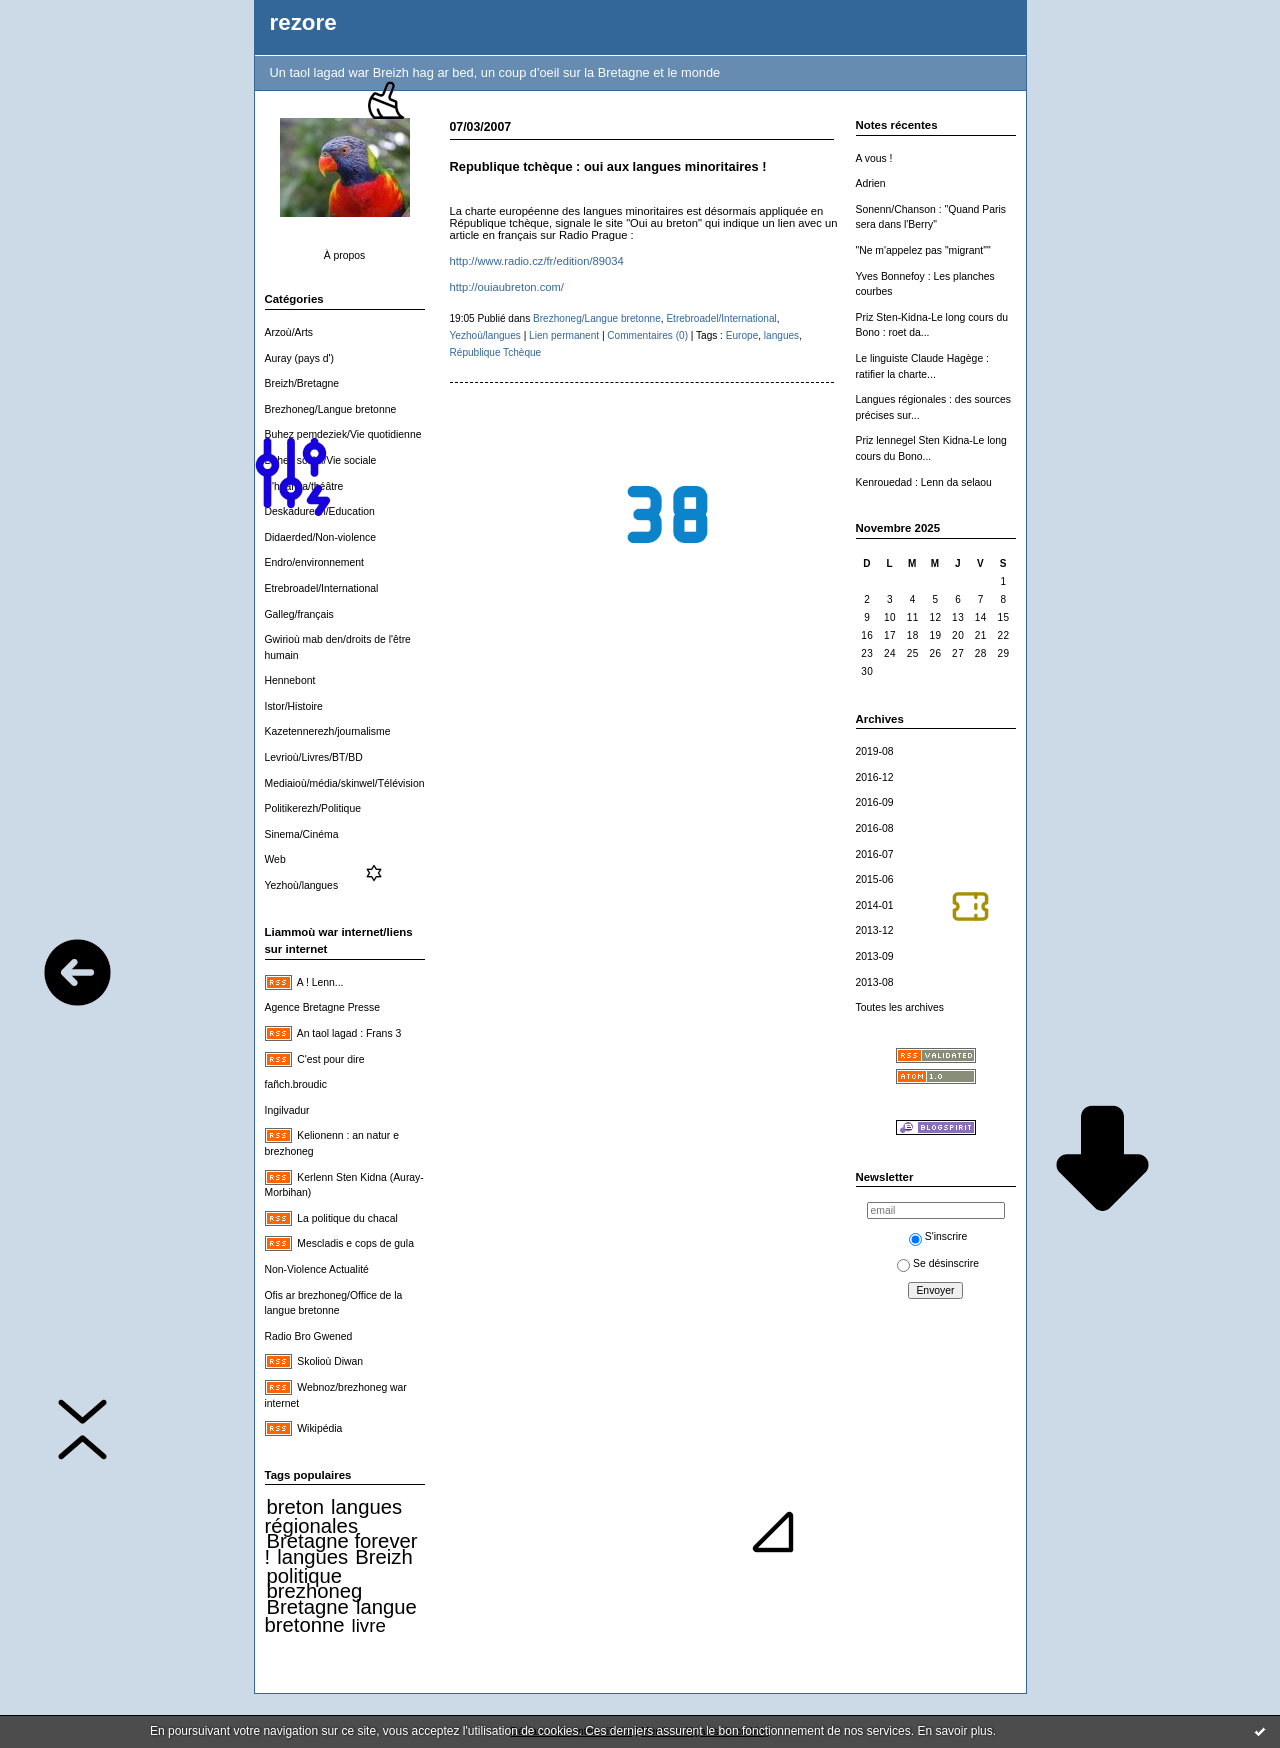 The image size is (1280, 1748). Describe the element at coordinates (667, 514) in the screenshot. I see `indicates item number 38 in a list or sequence` at that location.